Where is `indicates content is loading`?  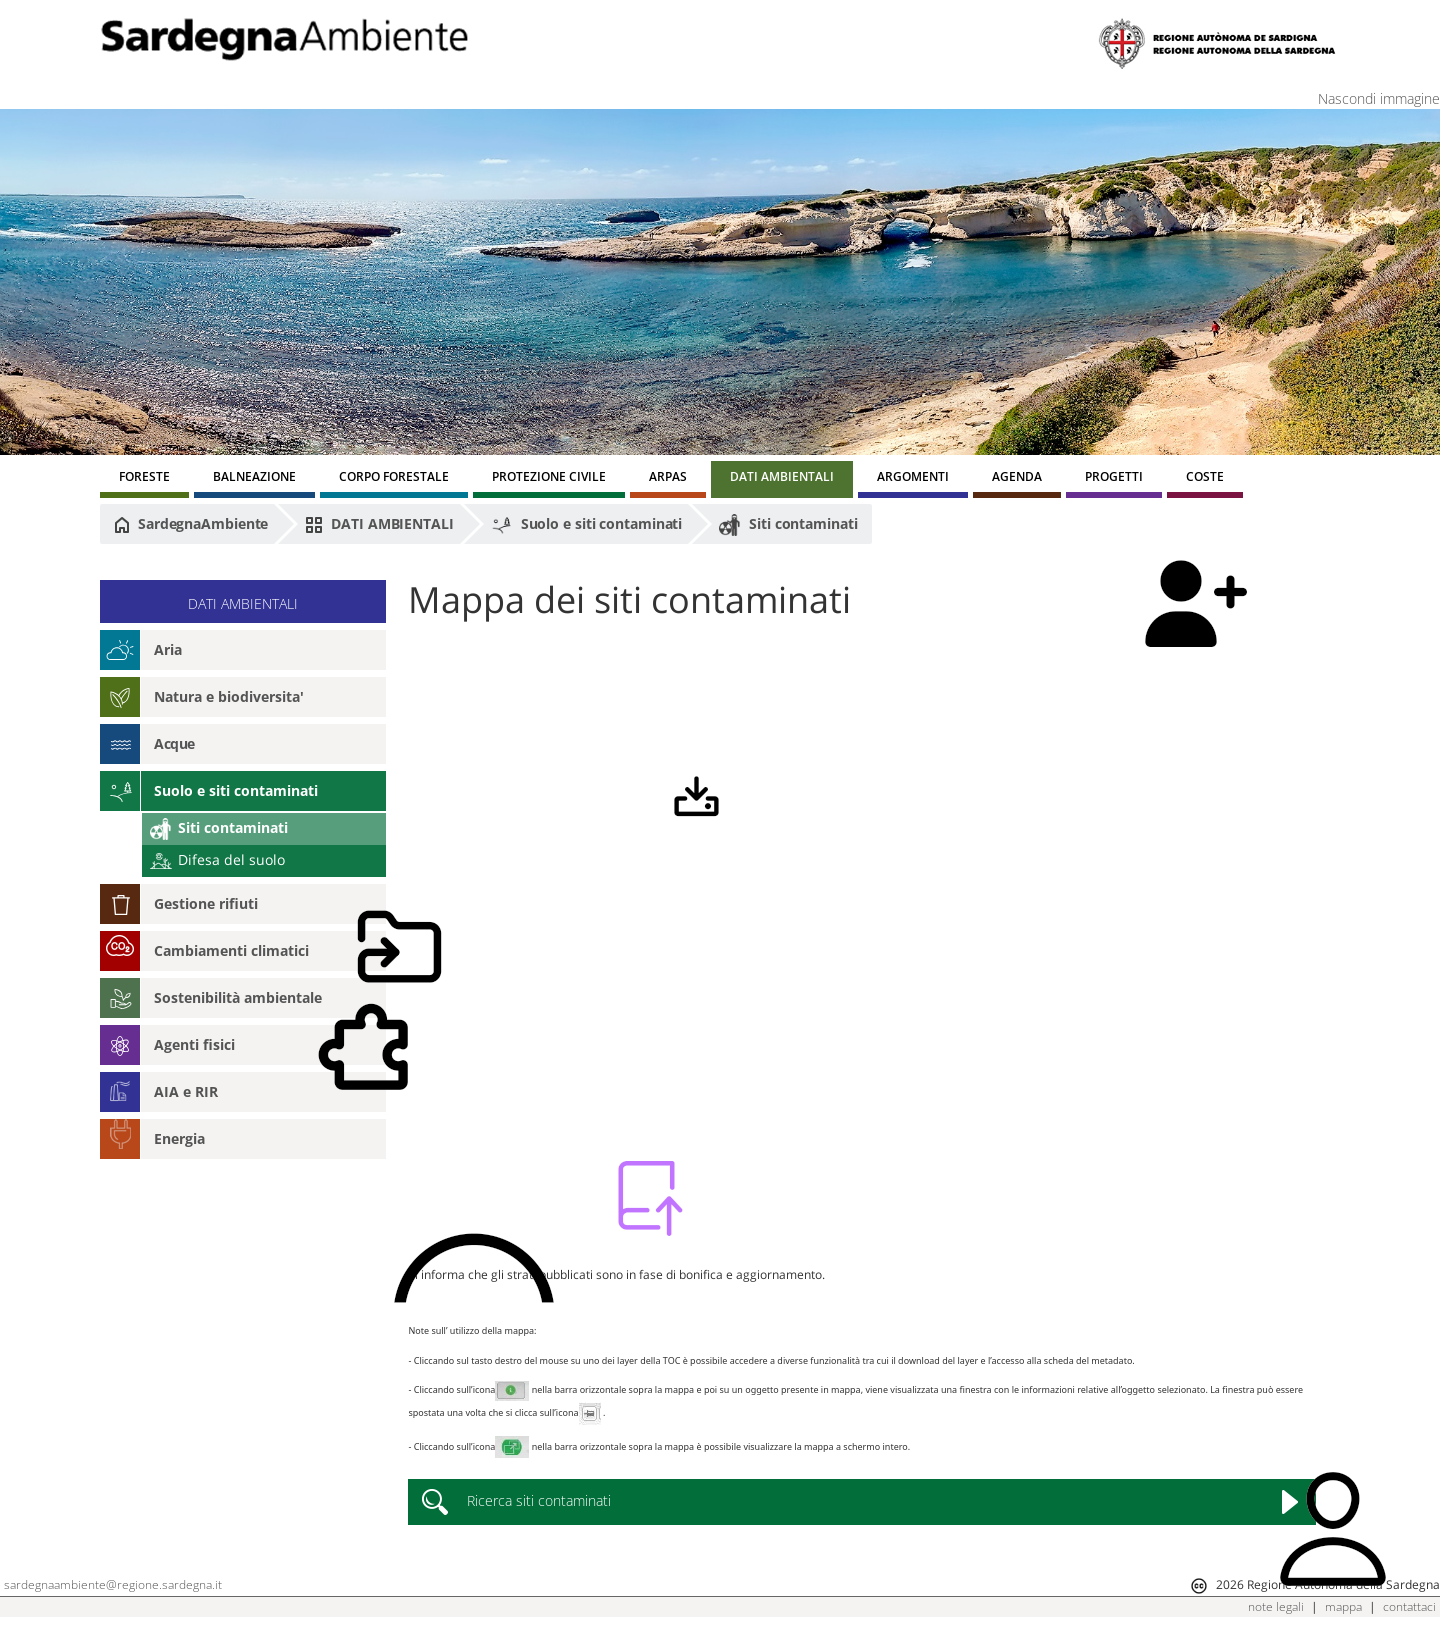 indicates content is loading is located at coordinates (474, 1314).